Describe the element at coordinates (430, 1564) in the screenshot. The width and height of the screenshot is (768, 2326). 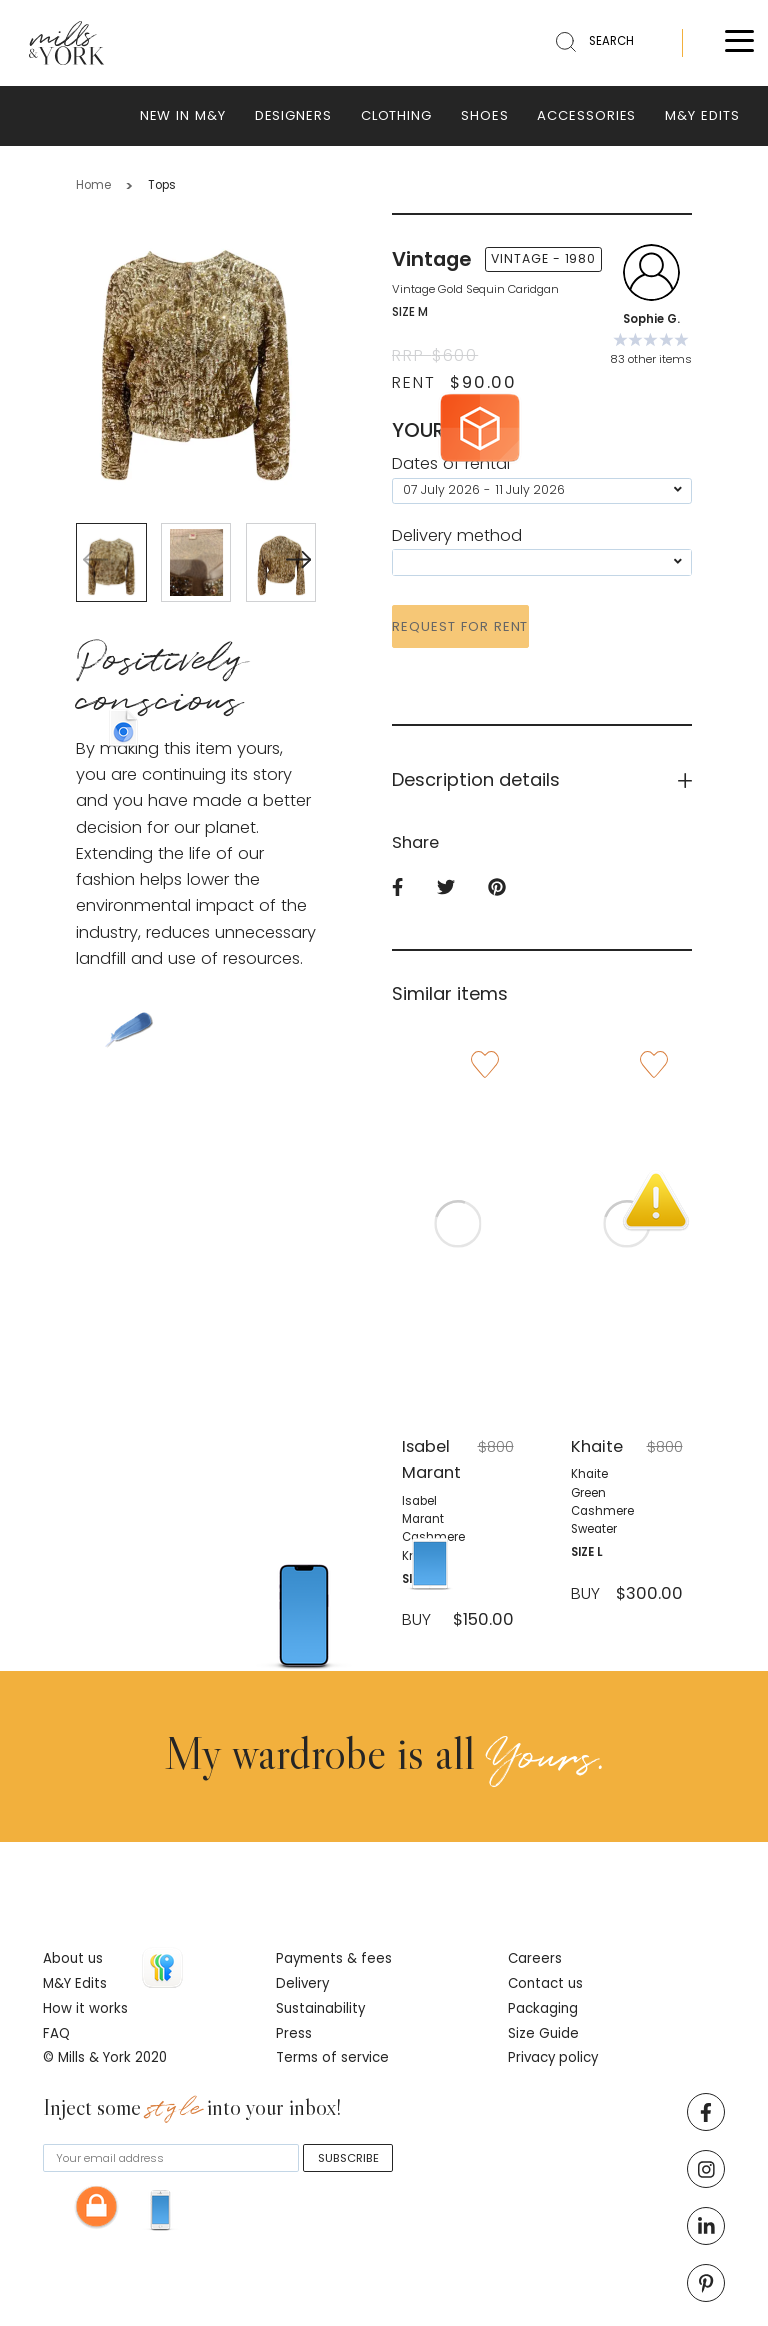
I see `iPad Air with cellular connectivity` at that location.